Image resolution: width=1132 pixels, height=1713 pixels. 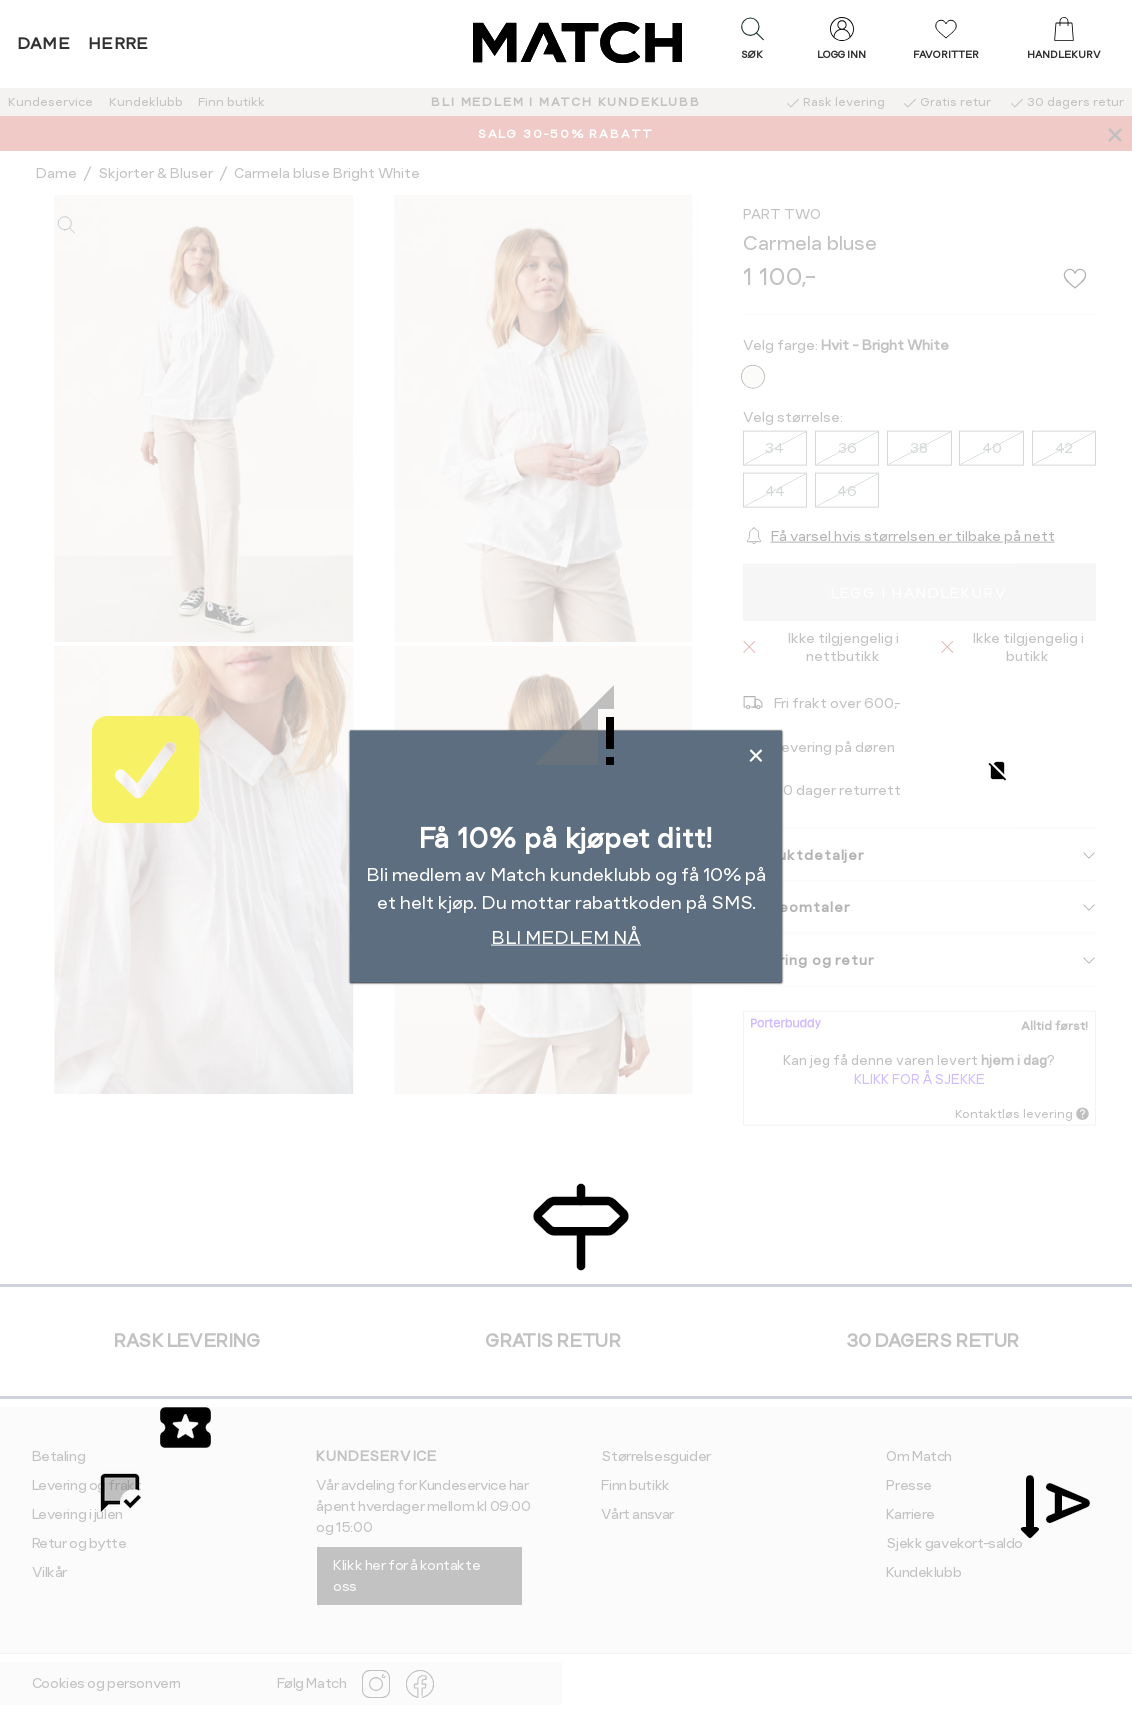 I want to click on rotate text direction downward, so click(x=1054, y=1507).